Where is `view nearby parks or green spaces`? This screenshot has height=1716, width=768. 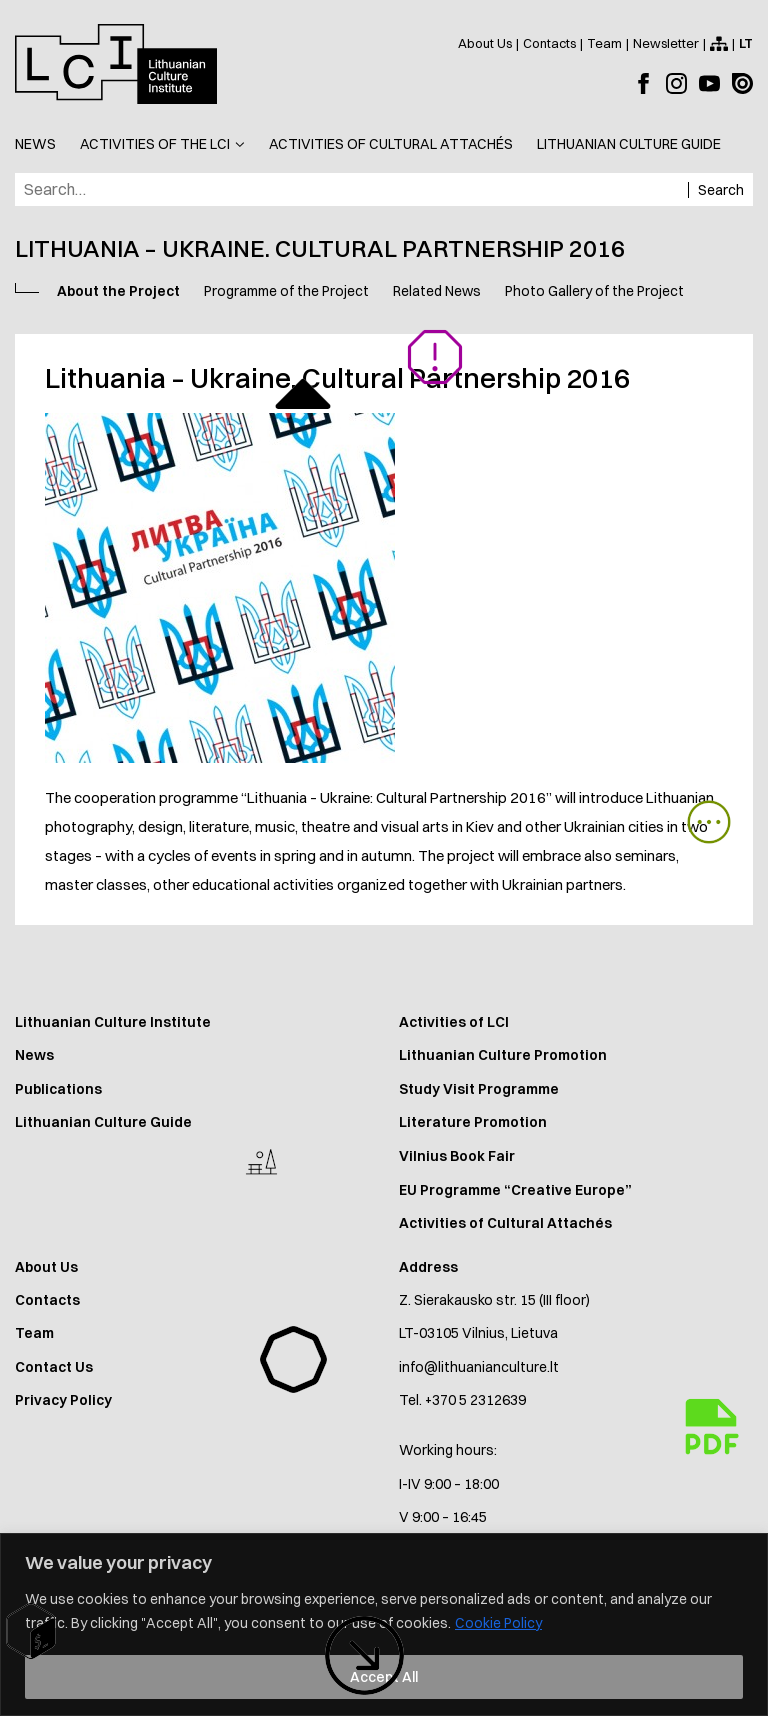
view nearby parks or green spaces is located at coordinates (261, 1163).